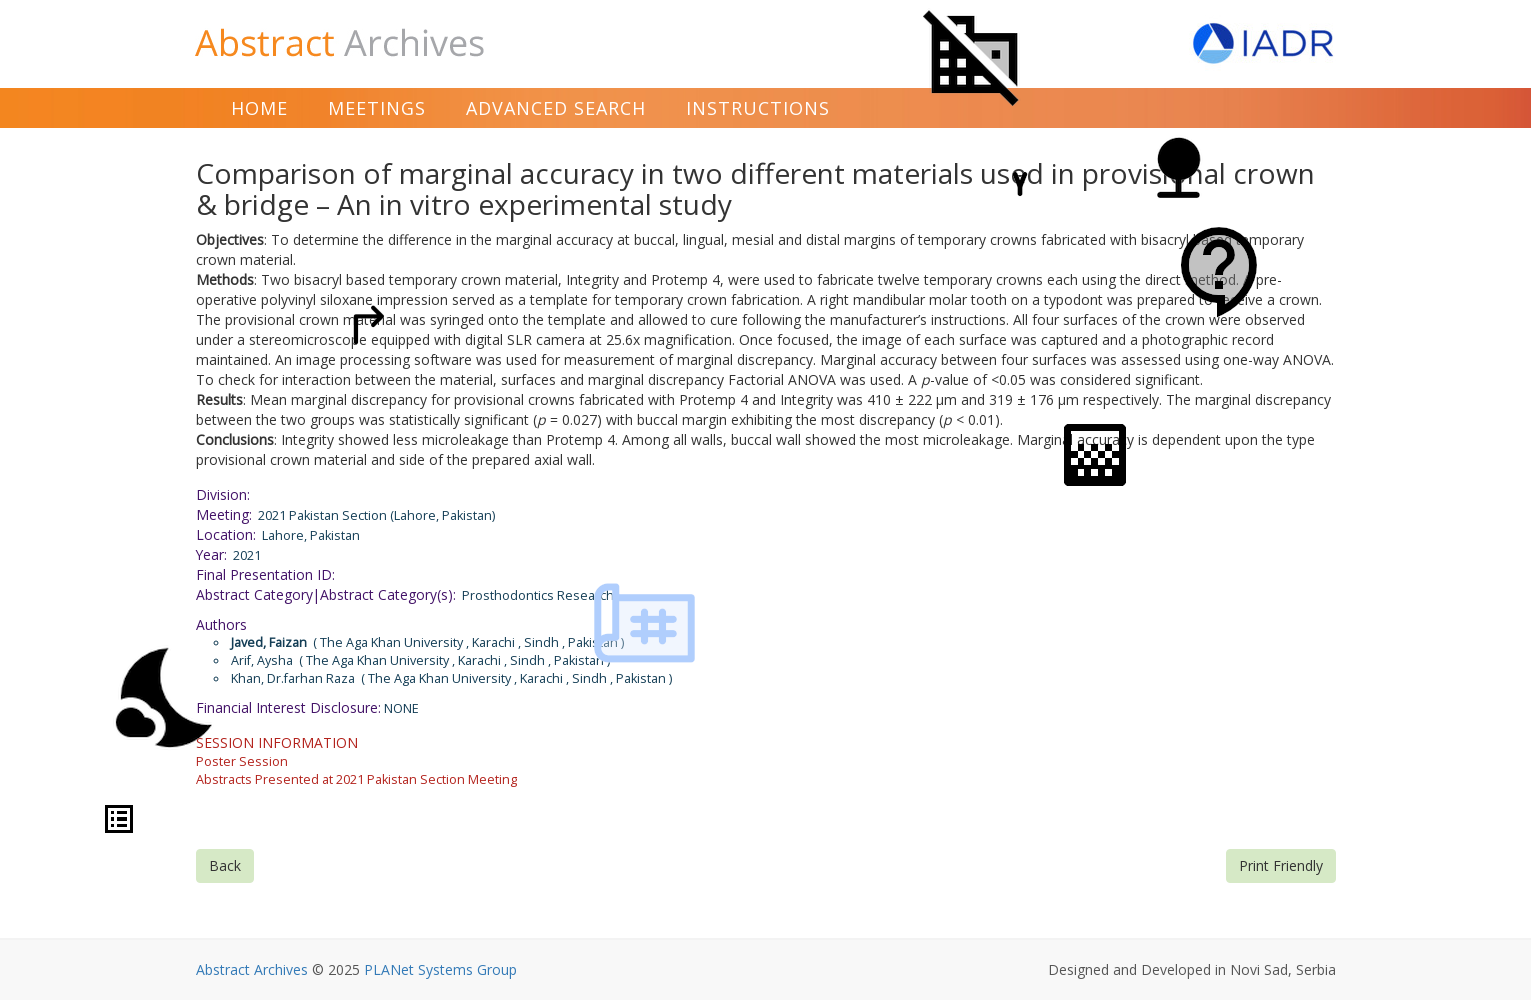 This screenshot has height=1000, width=1531. I want to click on view nature or outdoor content, so click(1178, 167).